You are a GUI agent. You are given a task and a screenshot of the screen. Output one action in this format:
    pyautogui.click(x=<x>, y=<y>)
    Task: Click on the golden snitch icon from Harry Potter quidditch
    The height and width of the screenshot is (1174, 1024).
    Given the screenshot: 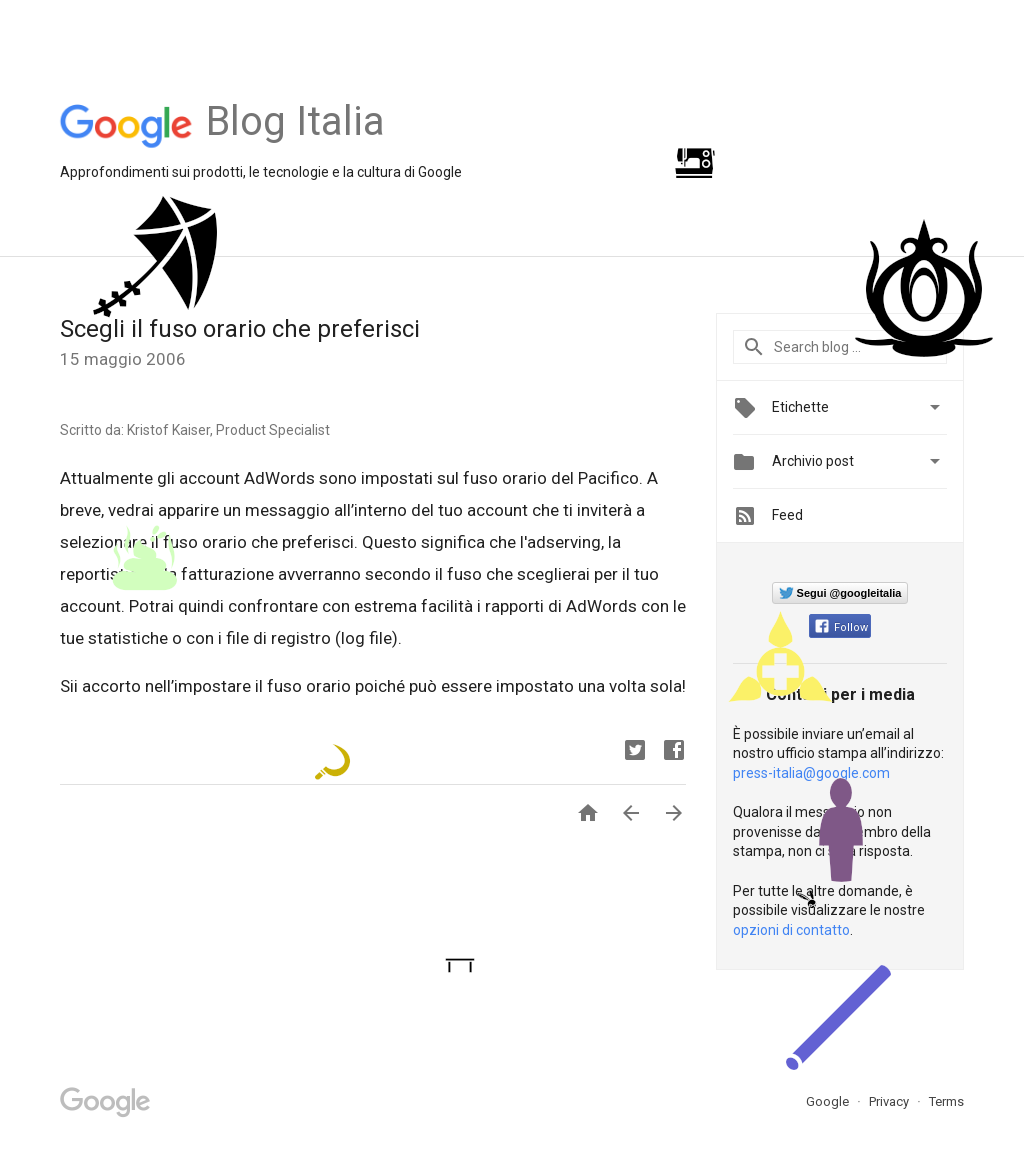 What is the action you would take?
    pyautogui.click(x=807, y=899)
    